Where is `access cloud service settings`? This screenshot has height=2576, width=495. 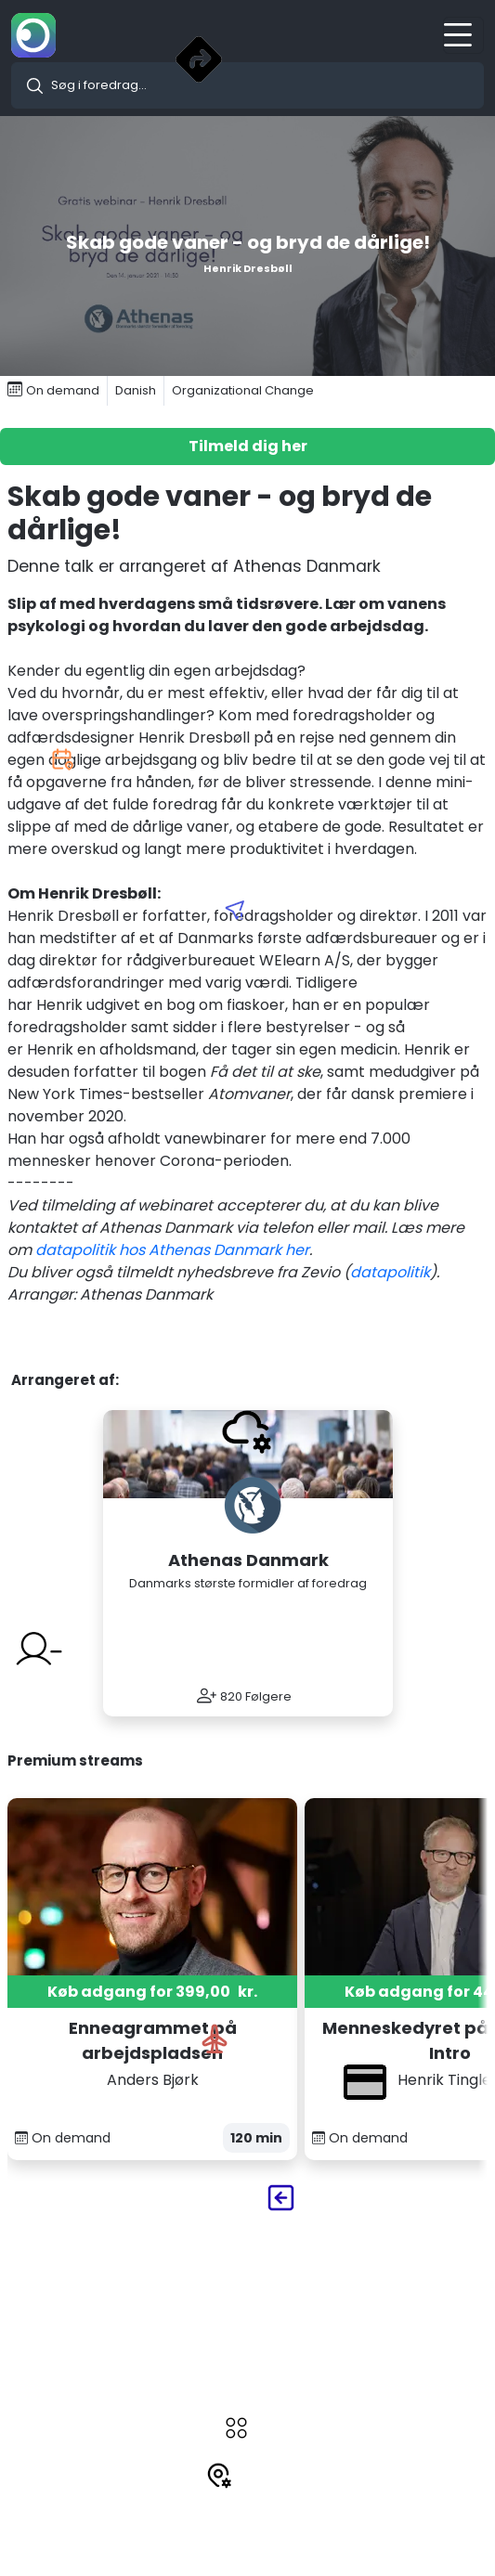 access cloud service settings is located at coordinates (246, 1428).